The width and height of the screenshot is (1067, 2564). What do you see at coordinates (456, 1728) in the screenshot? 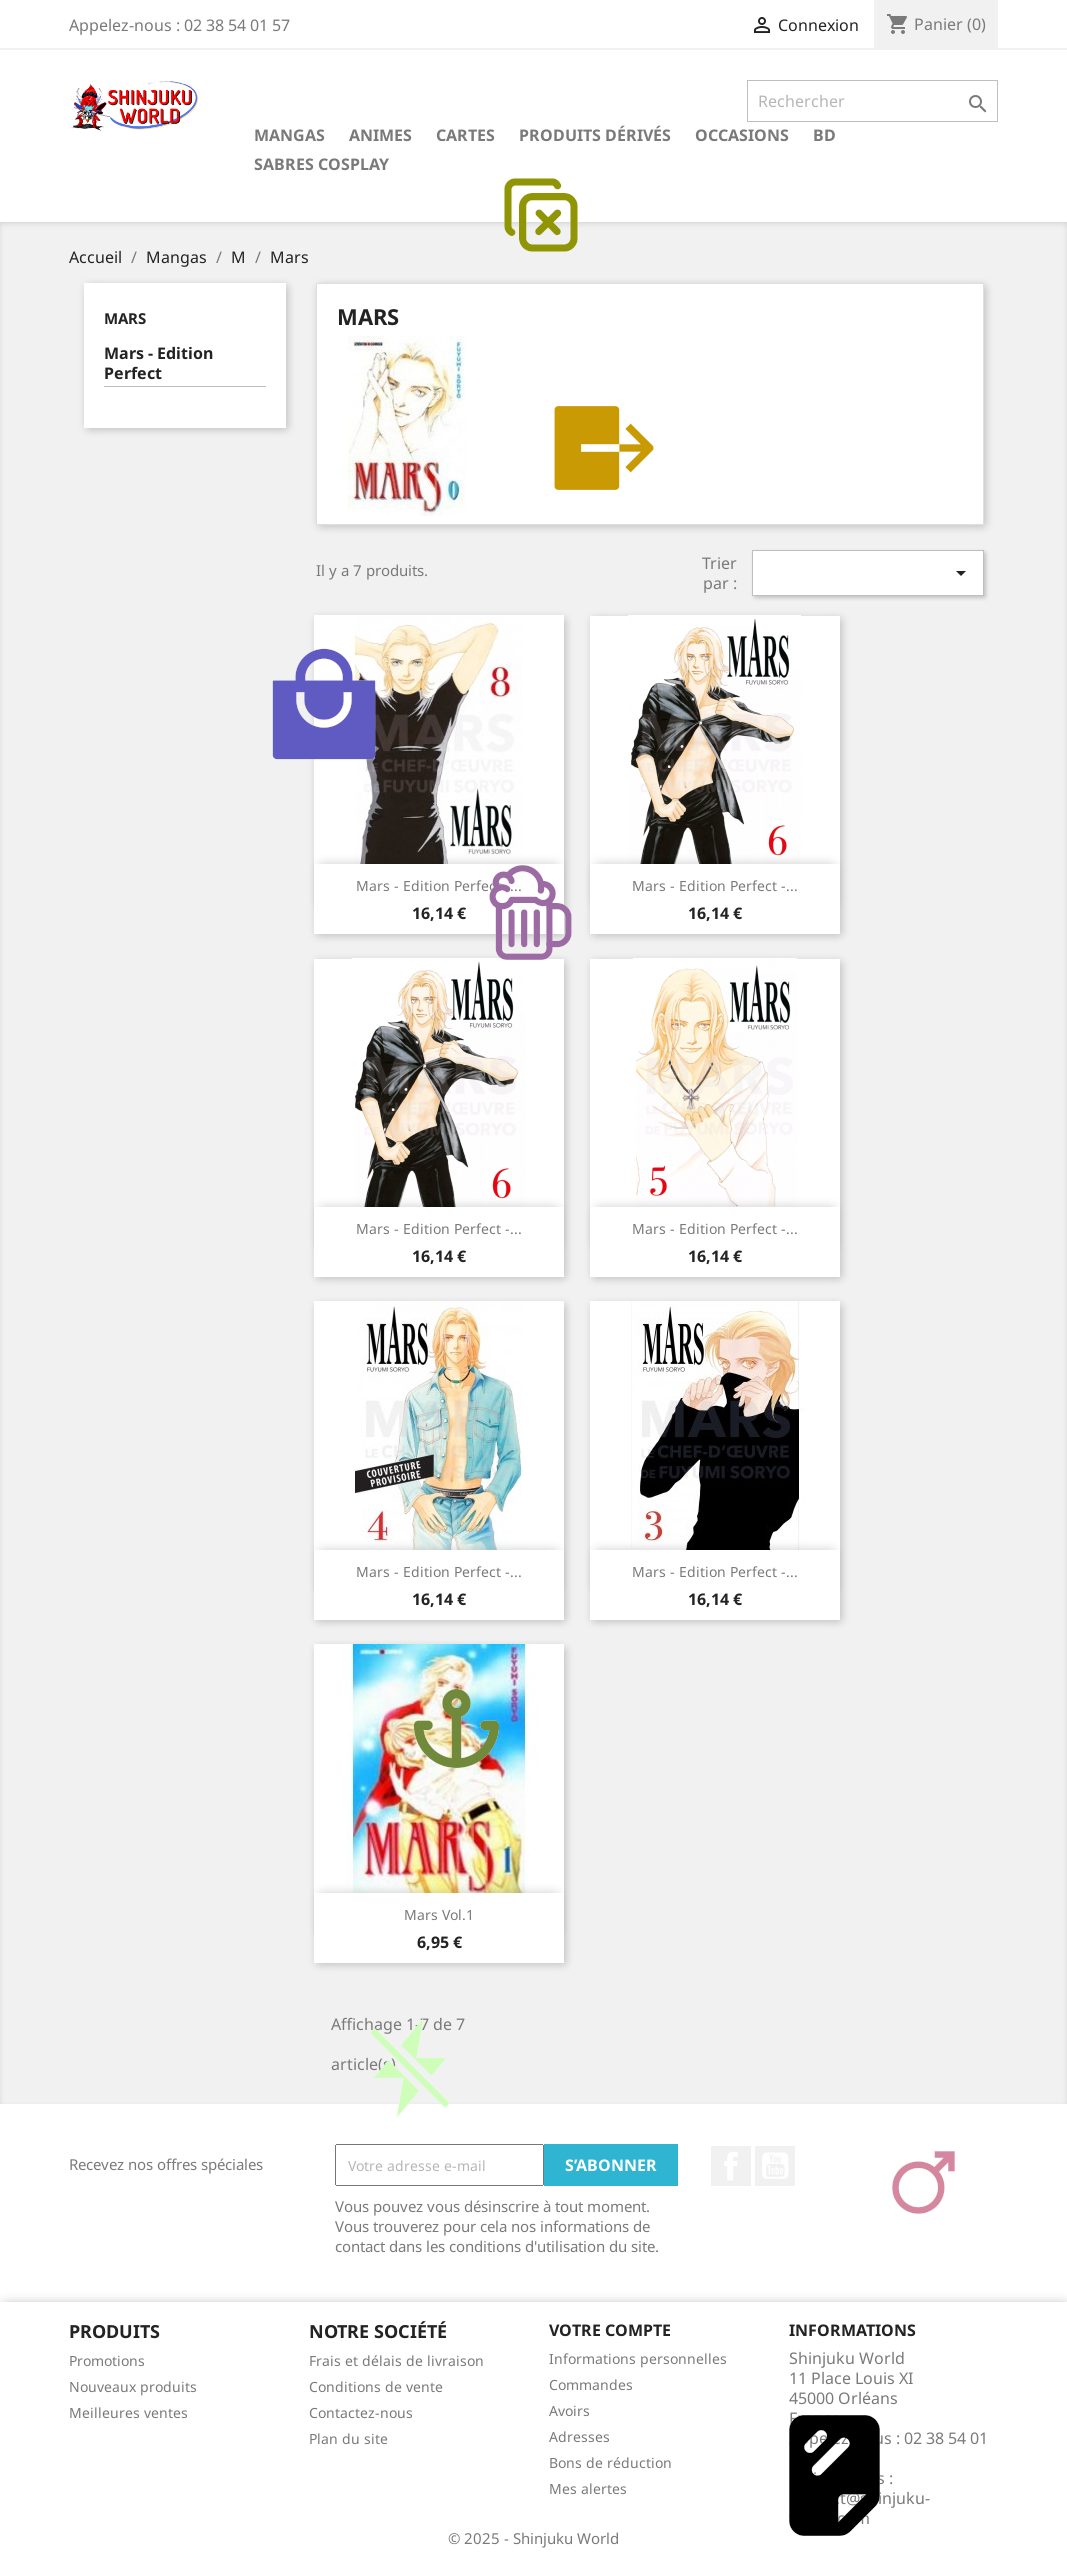
I see `navigate to anchor point or bookmark` at bounding box center [456, 1728].